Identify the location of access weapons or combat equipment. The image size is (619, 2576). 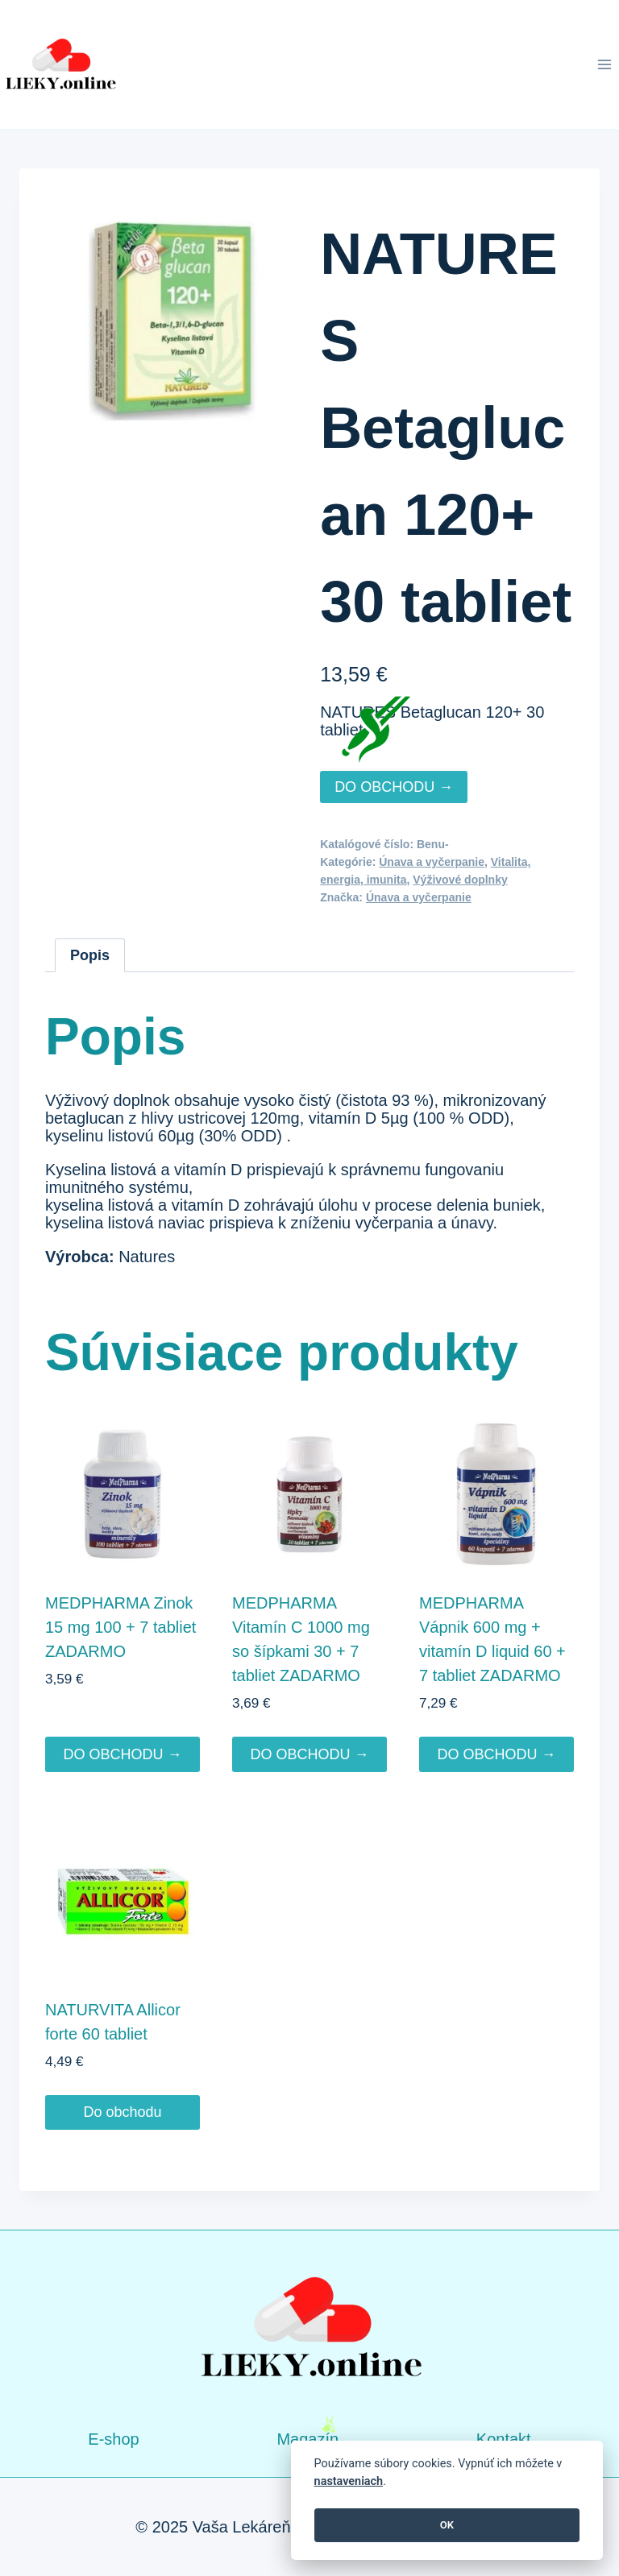
(376, 730).